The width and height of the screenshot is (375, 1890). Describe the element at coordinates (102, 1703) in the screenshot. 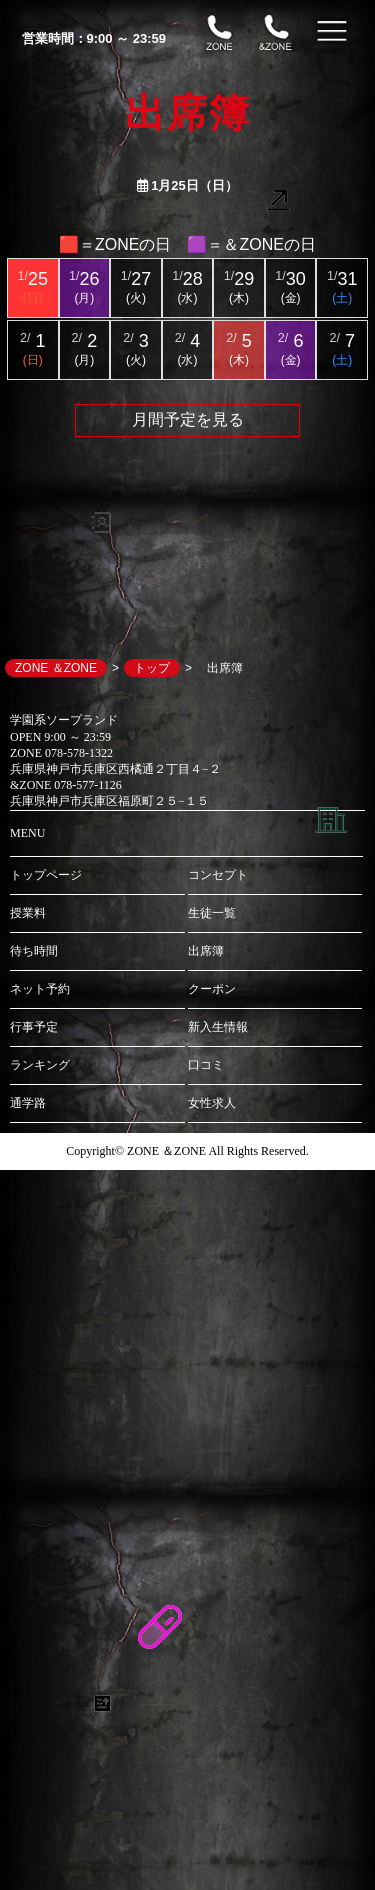

I see `sort items in descending order` at that location.